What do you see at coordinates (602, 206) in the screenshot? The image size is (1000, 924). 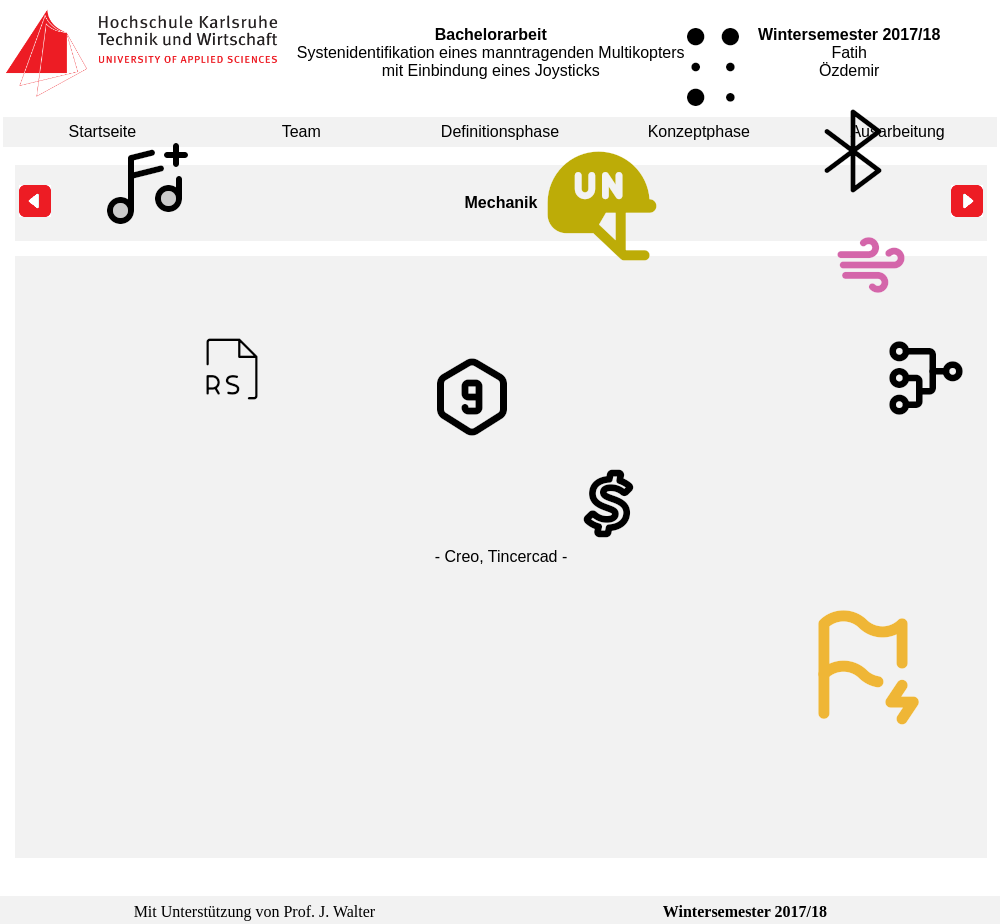 I see `indicates united nations peacekeeping forces` at bounding box center [602, 206].